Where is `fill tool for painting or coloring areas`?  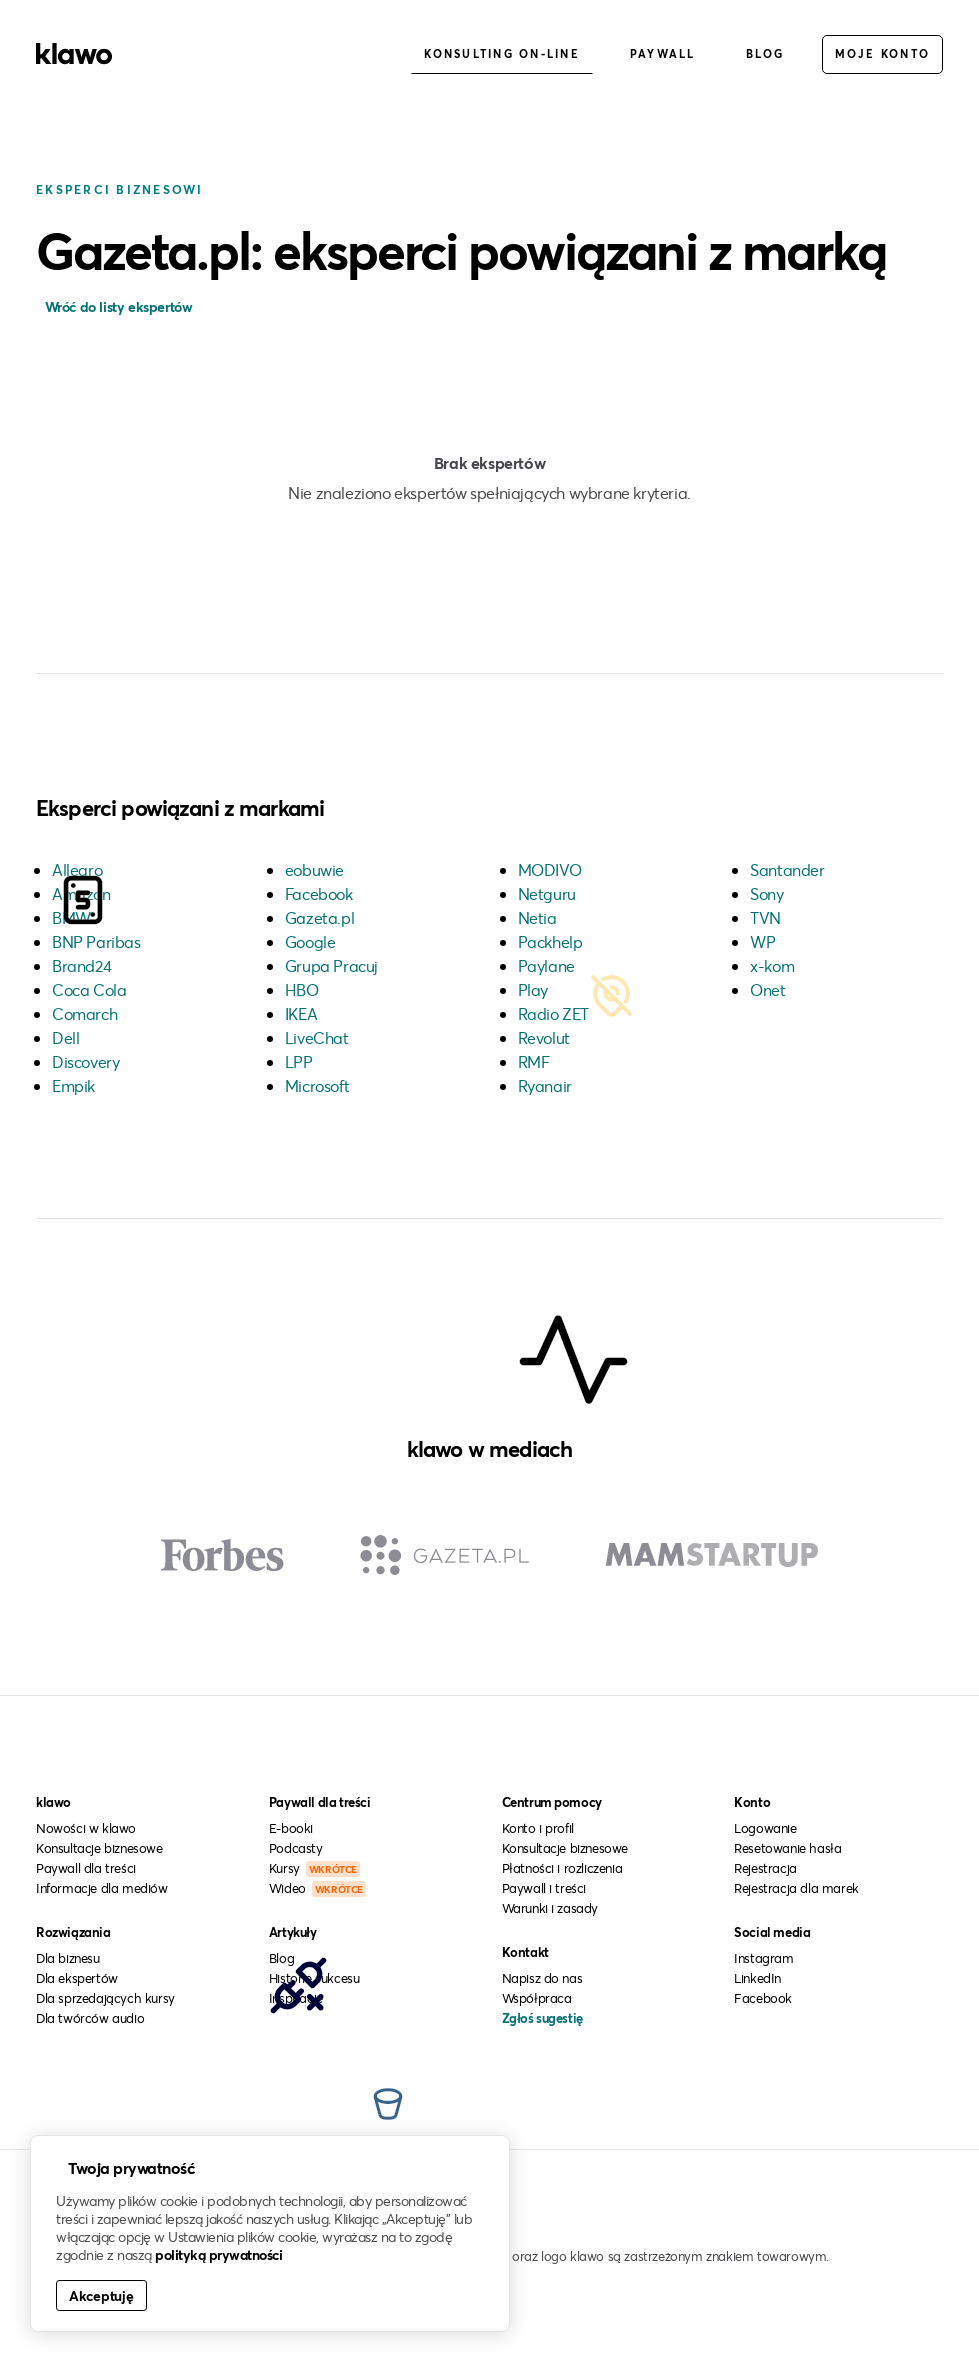
fill tool for painting or coloring areas is located at coordinates (388, 2104).